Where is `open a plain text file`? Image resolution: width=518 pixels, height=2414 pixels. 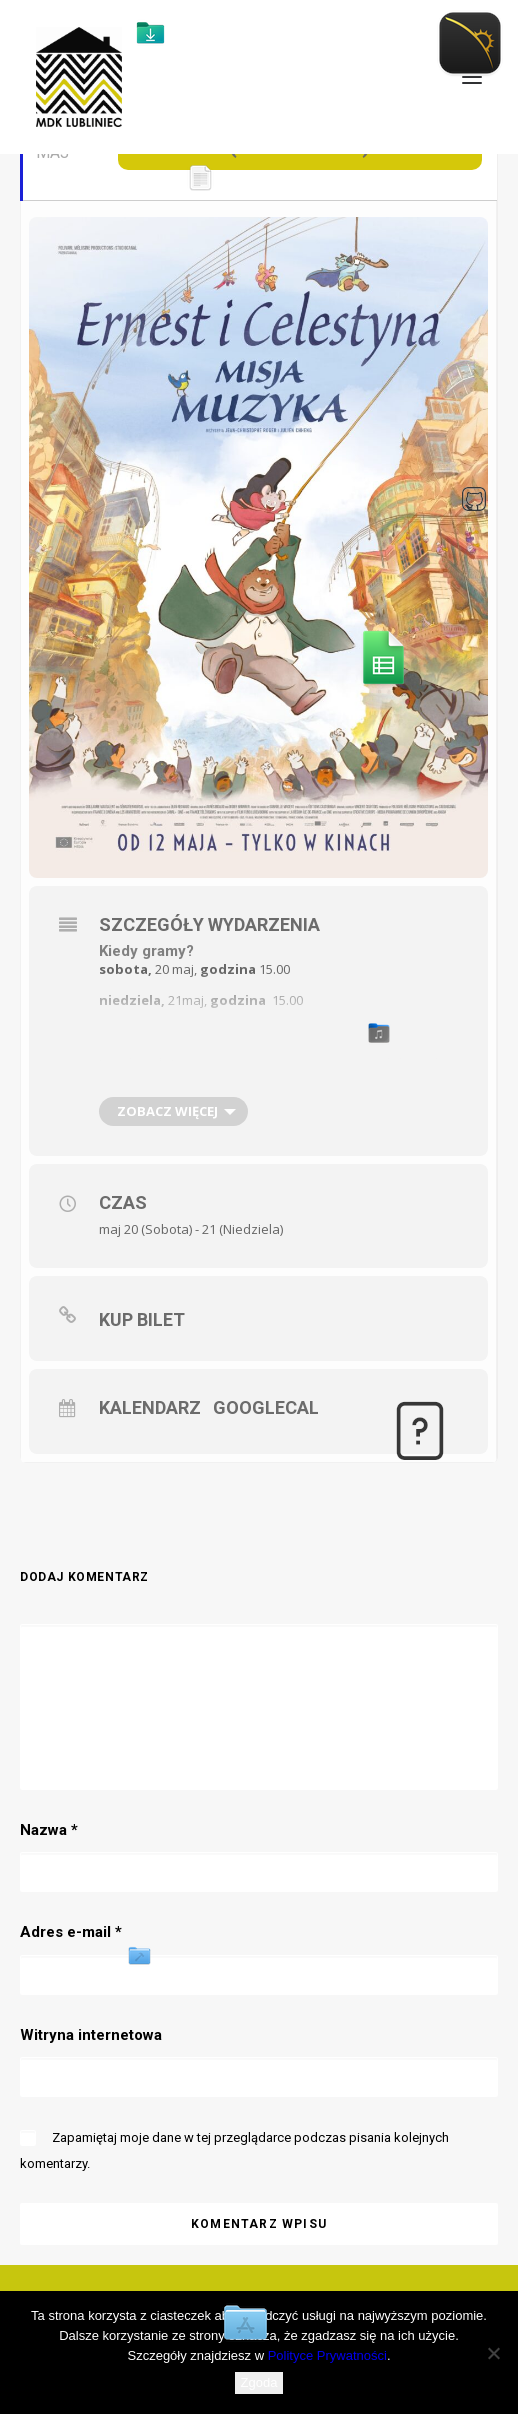
open a plain text file is located at coordinates (200, 177).